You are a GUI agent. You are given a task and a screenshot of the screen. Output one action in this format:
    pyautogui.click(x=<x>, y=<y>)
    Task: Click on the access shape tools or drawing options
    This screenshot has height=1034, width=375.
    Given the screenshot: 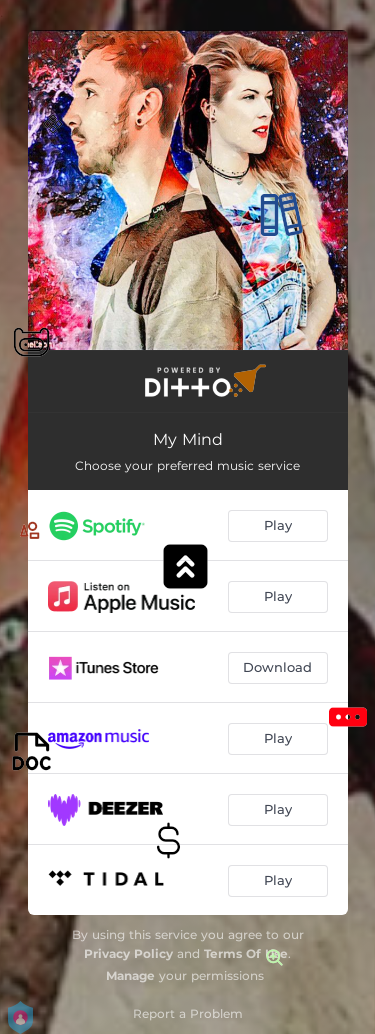 What is the action you would take?
    pyautogui.click(x=30, y=531)
    